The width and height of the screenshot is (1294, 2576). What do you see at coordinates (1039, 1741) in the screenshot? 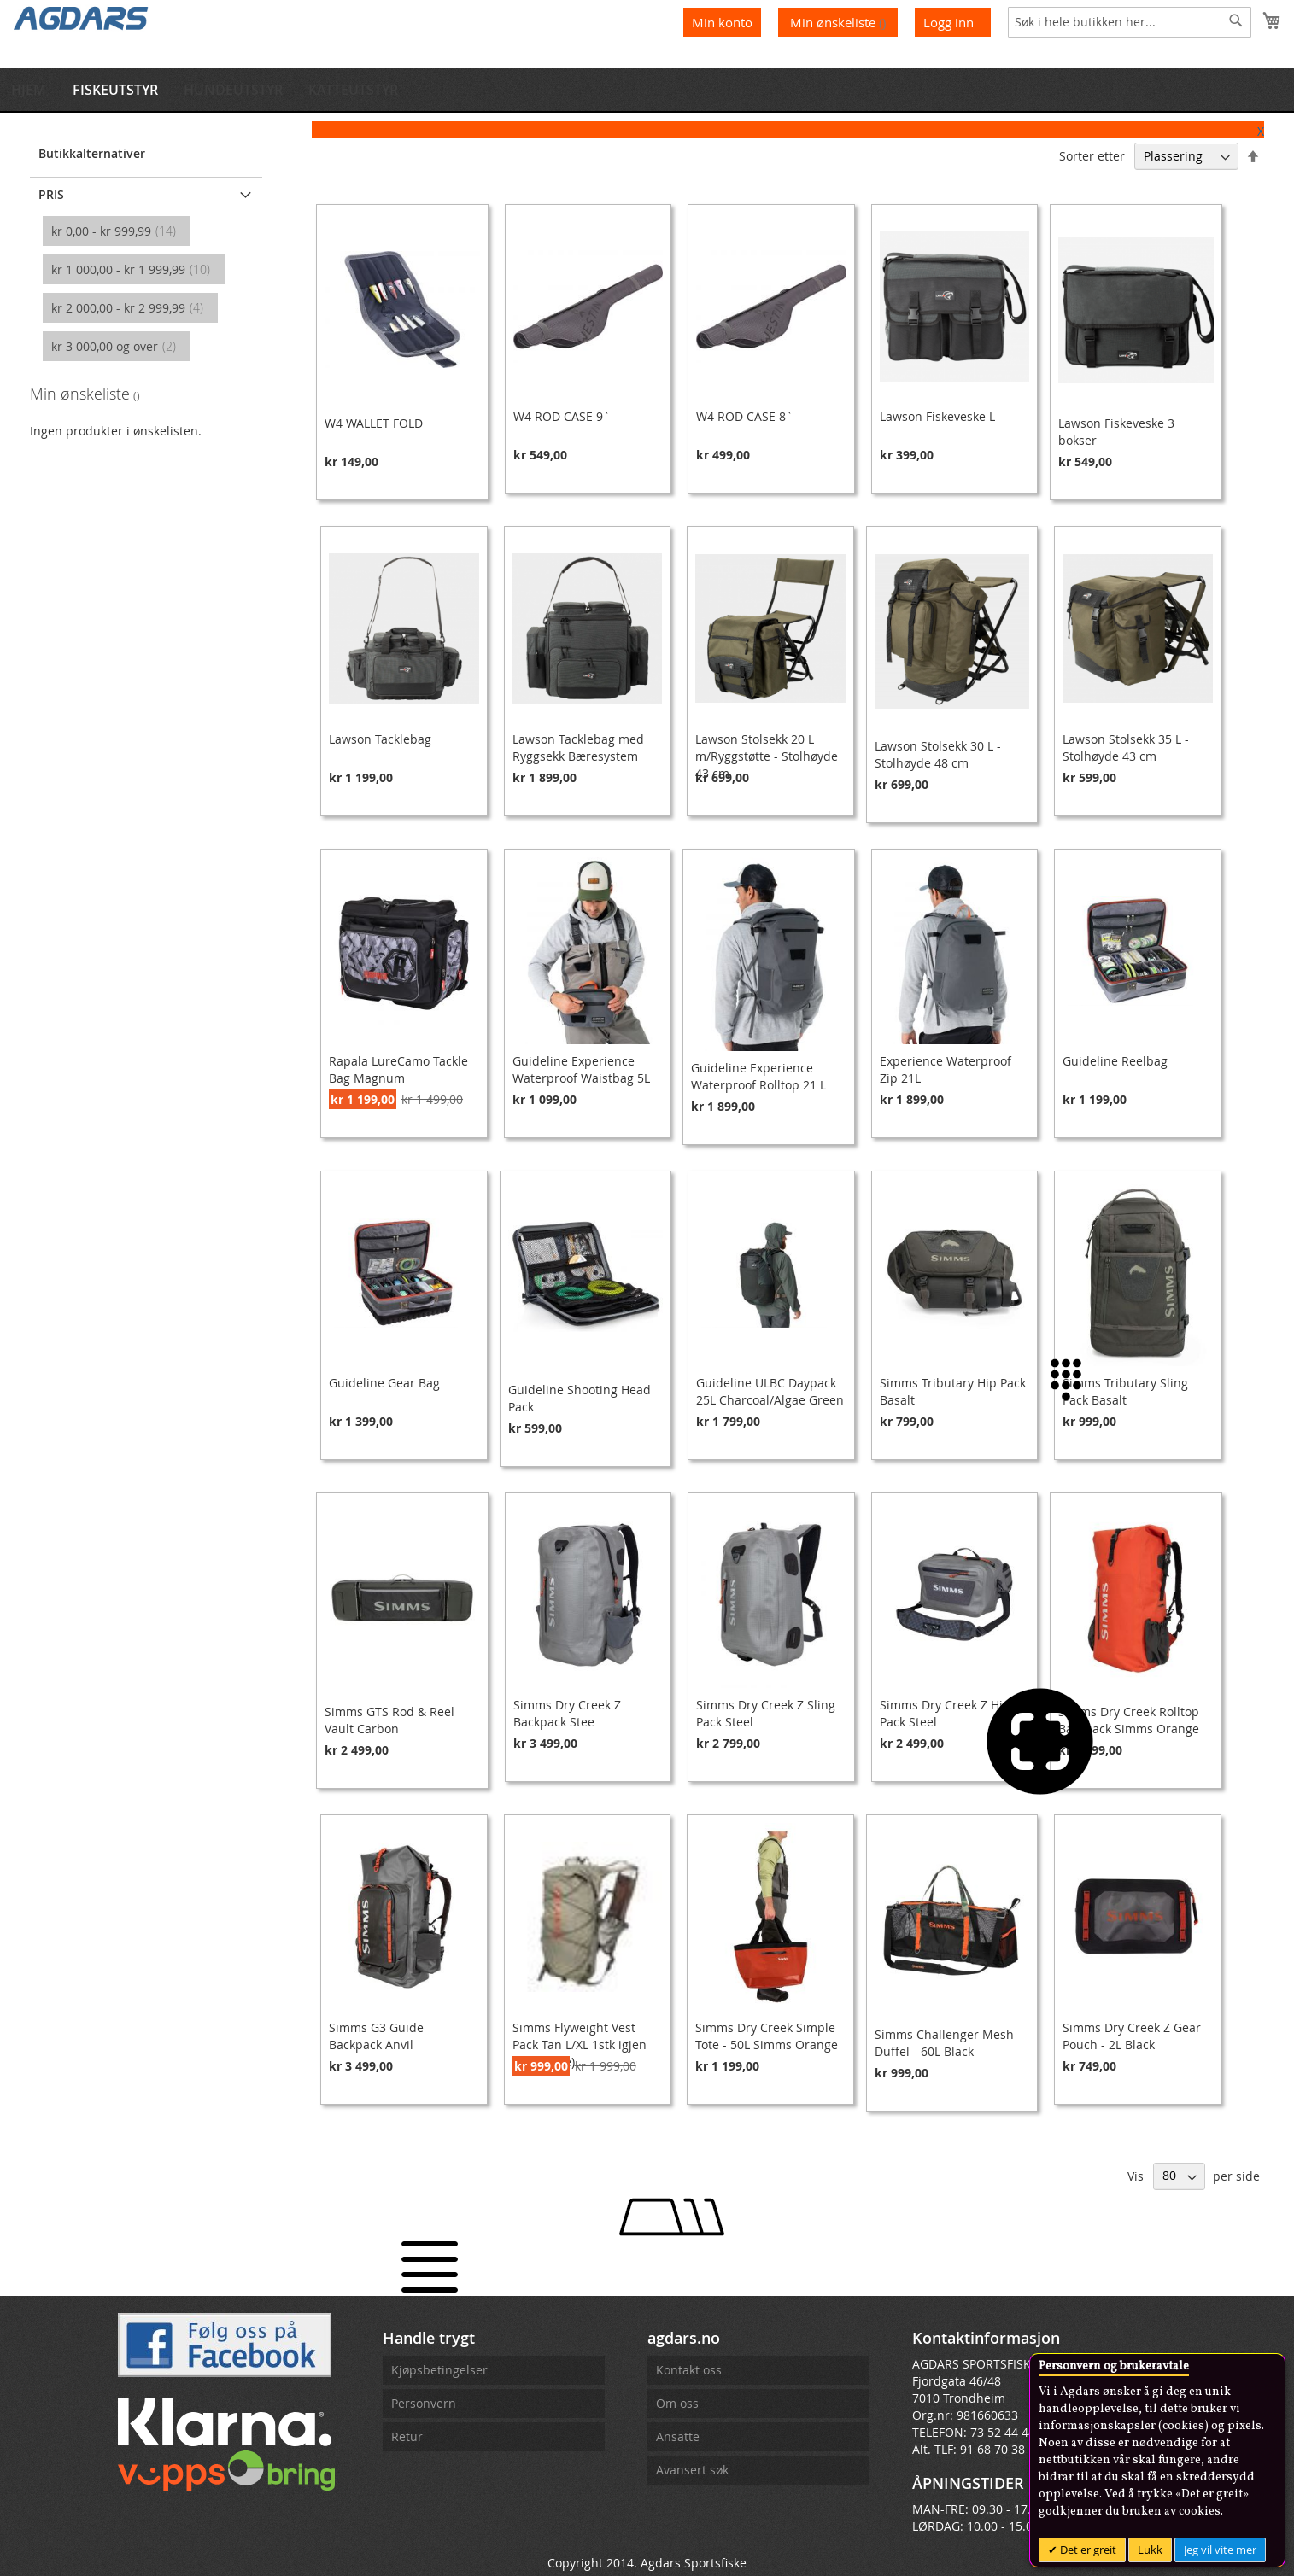
I see `tap to scan a QR code or barcode` at bounding box center [1039, 1741].